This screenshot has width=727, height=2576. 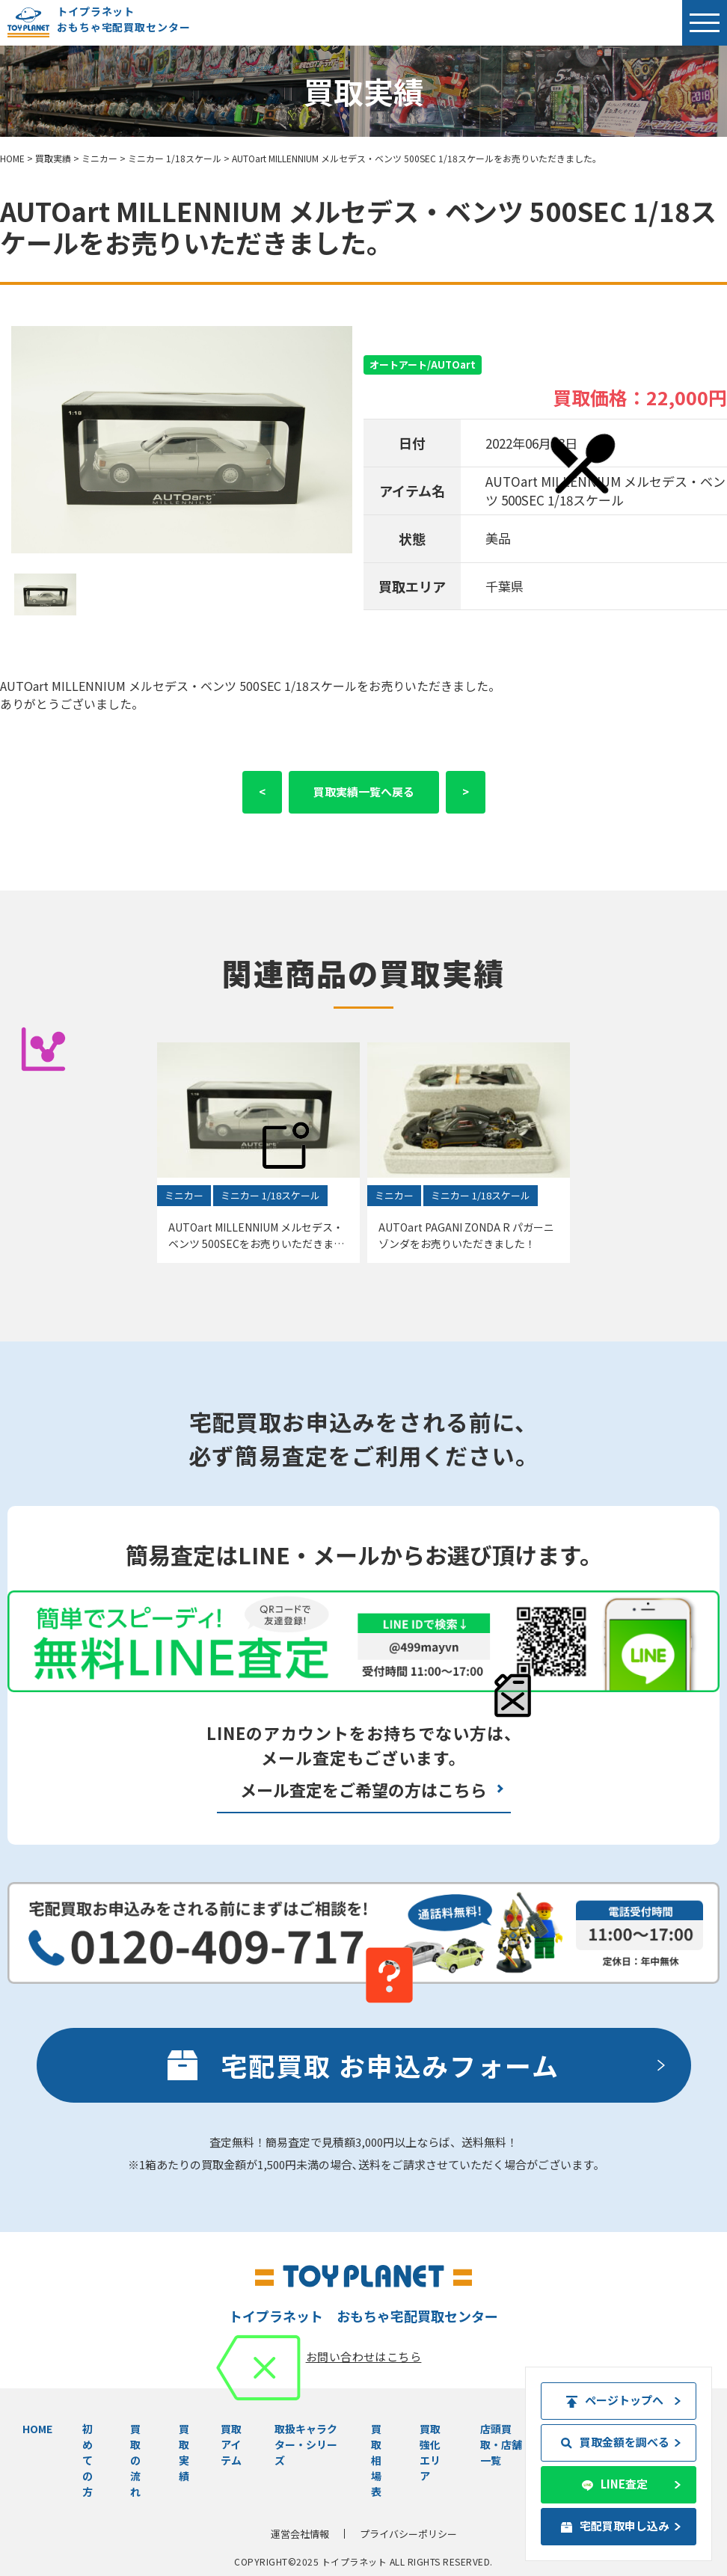 I want to click on delete the previous character, so click(x=261, y=2367).